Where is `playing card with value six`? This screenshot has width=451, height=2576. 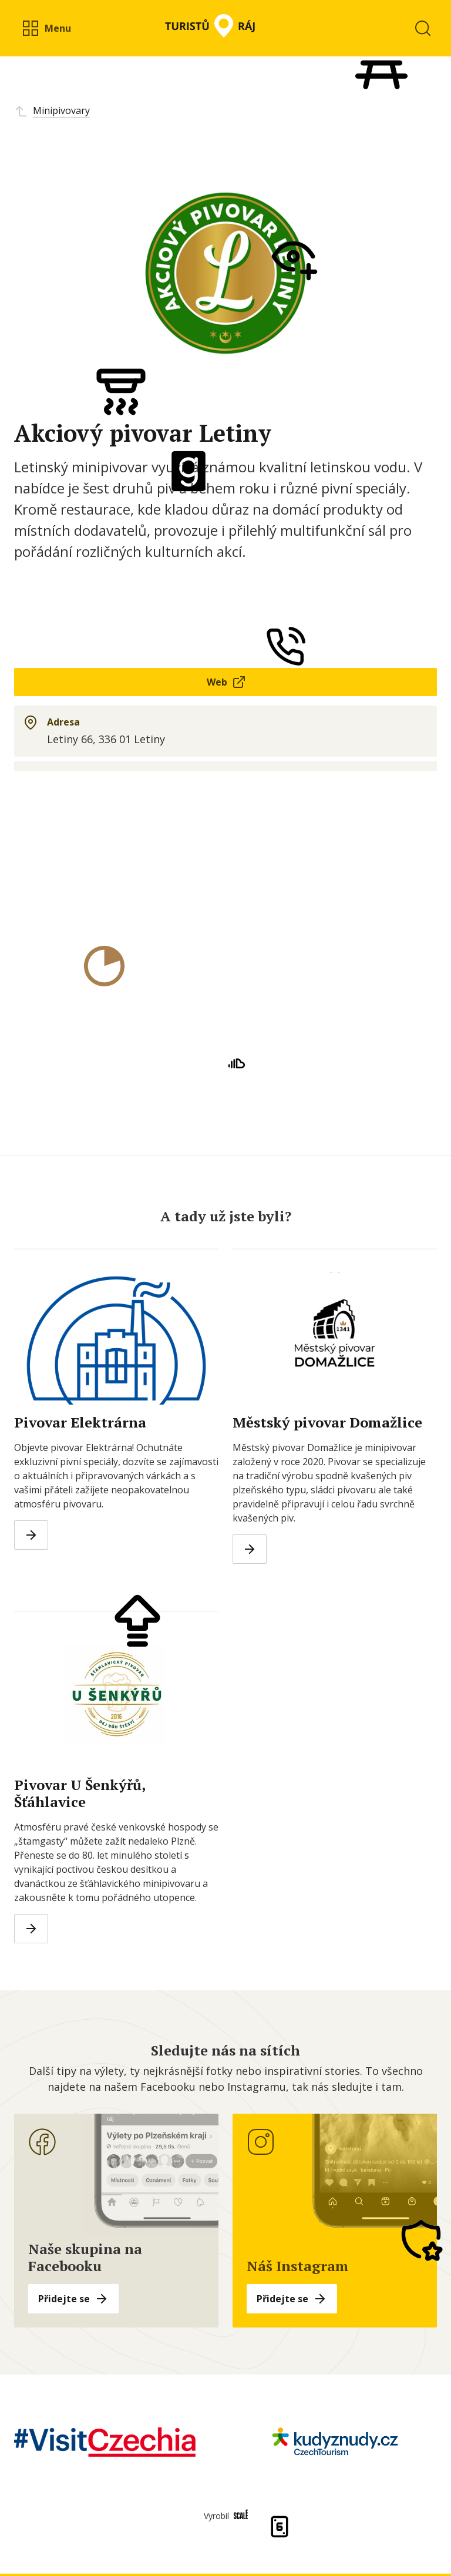 playing card with value six is located at coordinates (280, 2527).